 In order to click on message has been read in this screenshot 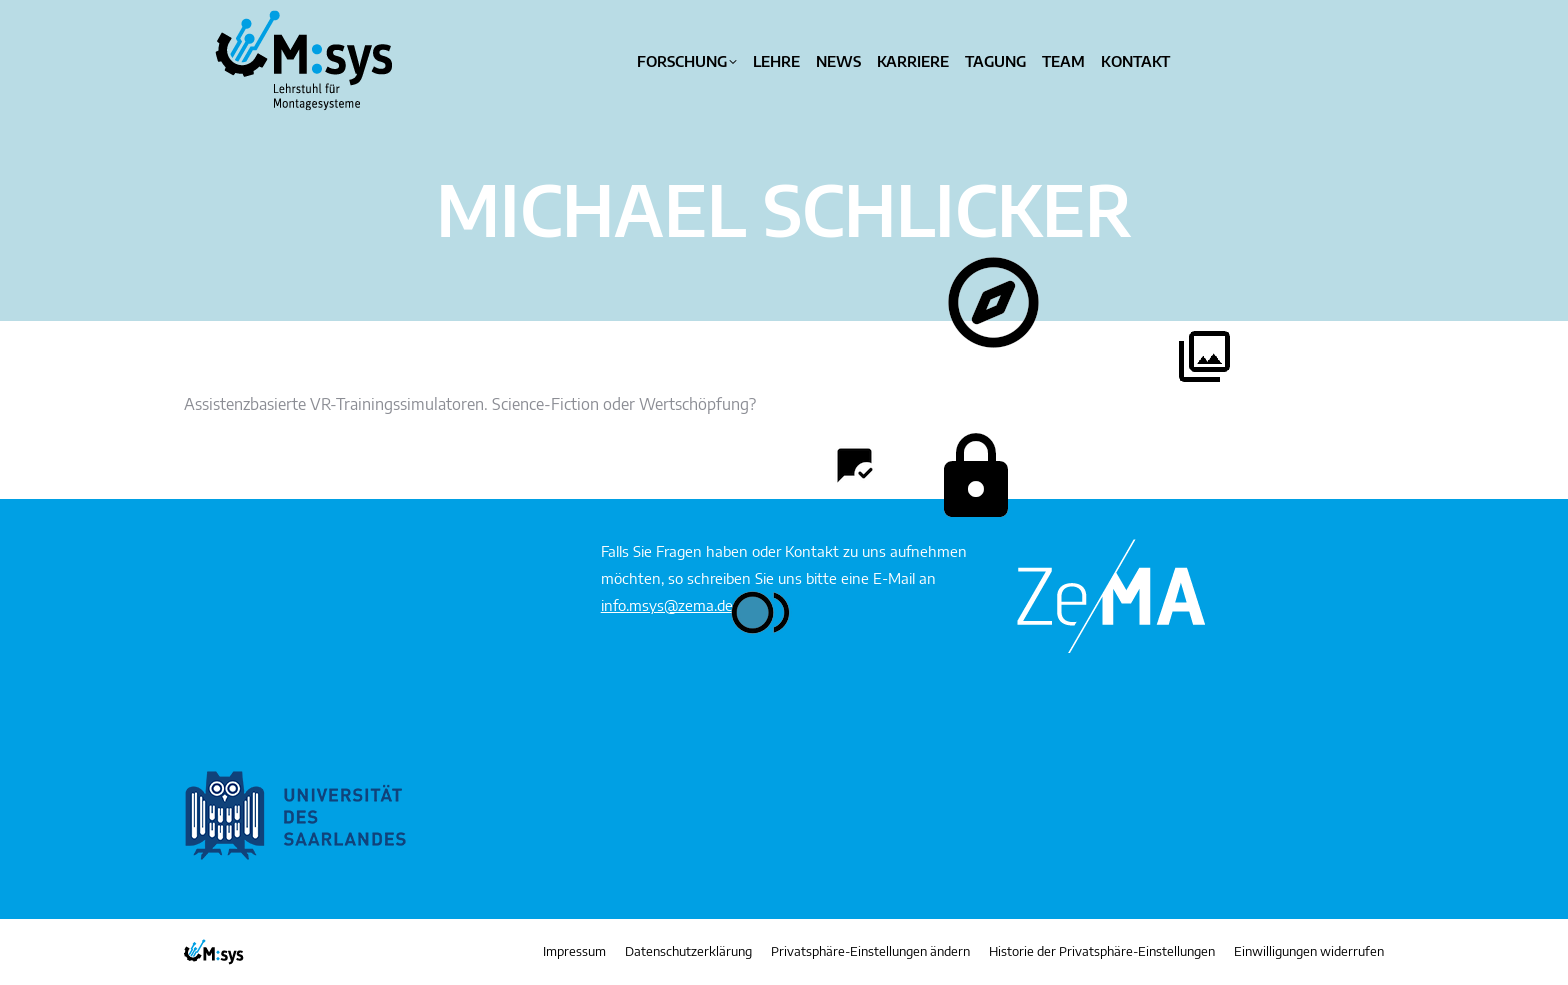, I will do `click(854, 465)`.